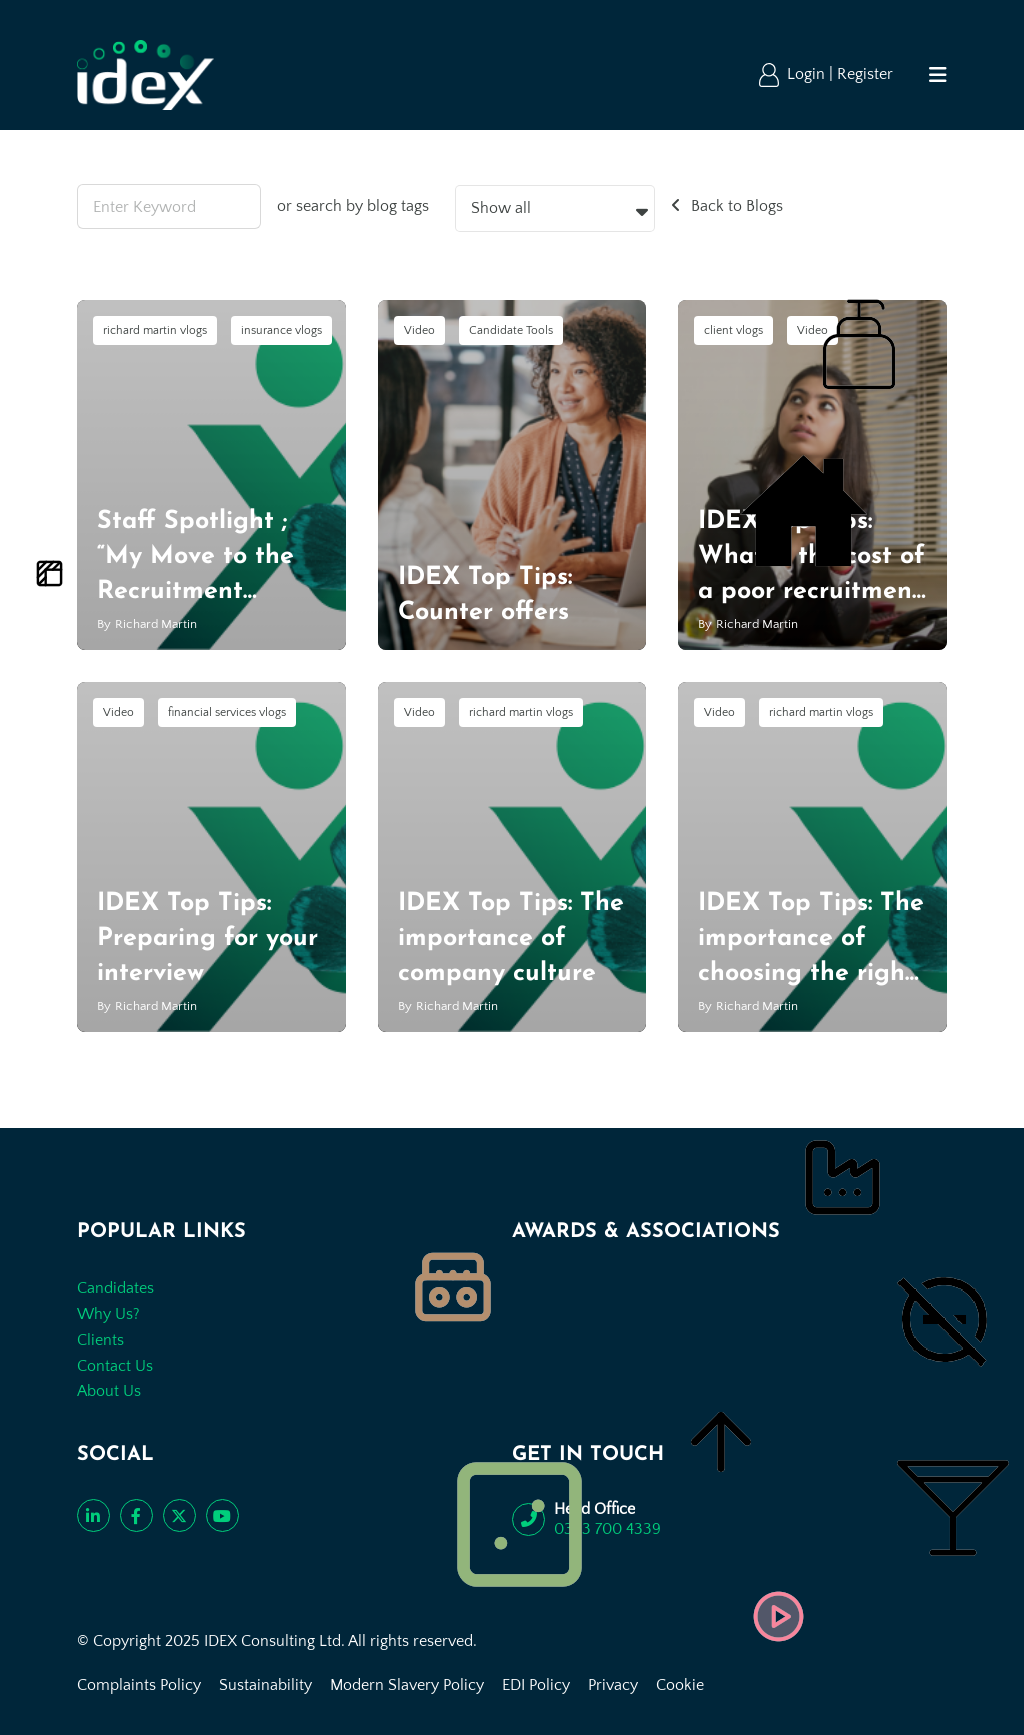 This screenshot has height=1735, width=1024. What do you see at coordinates (778, 1616) in the screenshot?
I see `play media or video content` at bounding box center [778, 1616].